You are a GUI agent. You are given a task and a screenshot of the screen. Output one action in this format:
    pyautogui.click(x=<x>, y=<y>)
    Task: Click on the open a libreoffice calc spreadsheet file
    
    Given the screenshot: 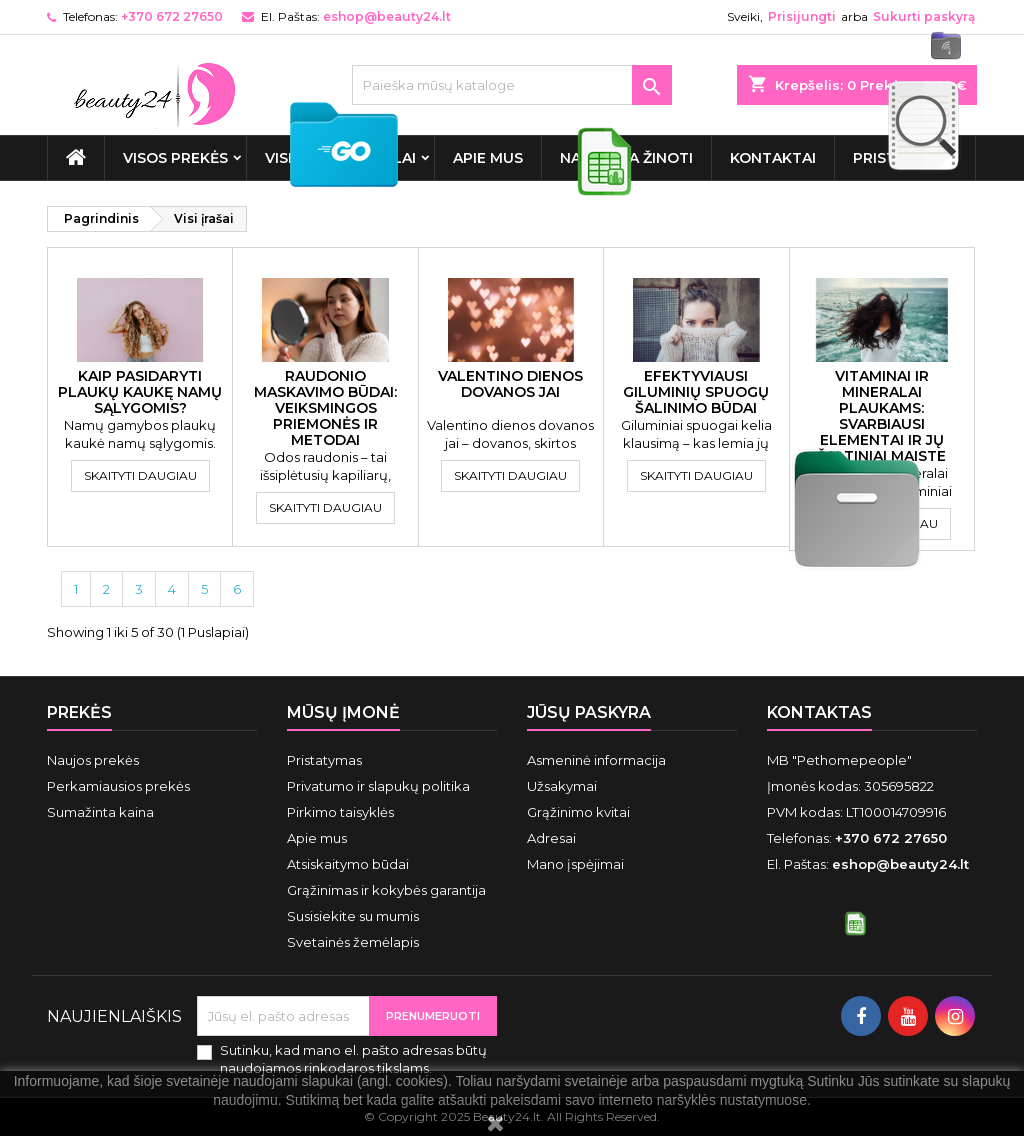 What is the action you would take?
    pyautogui.click(x=855, y=923)
    